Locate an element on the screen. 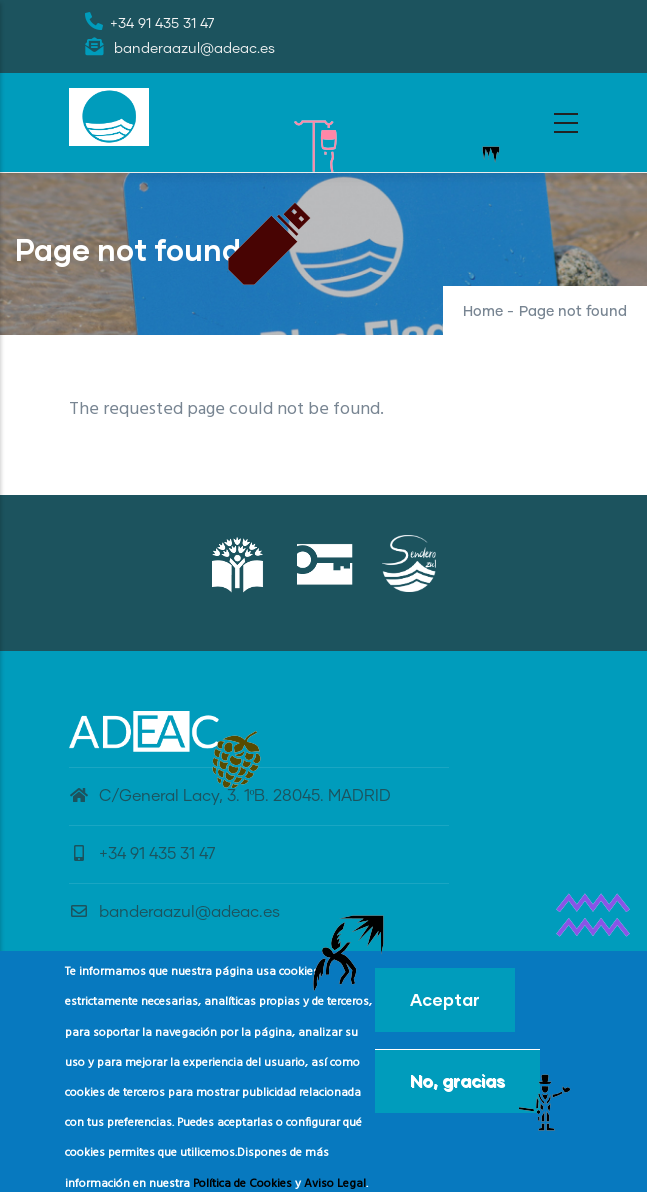  circus or entertainment category is located at coordinates (545, 1102).